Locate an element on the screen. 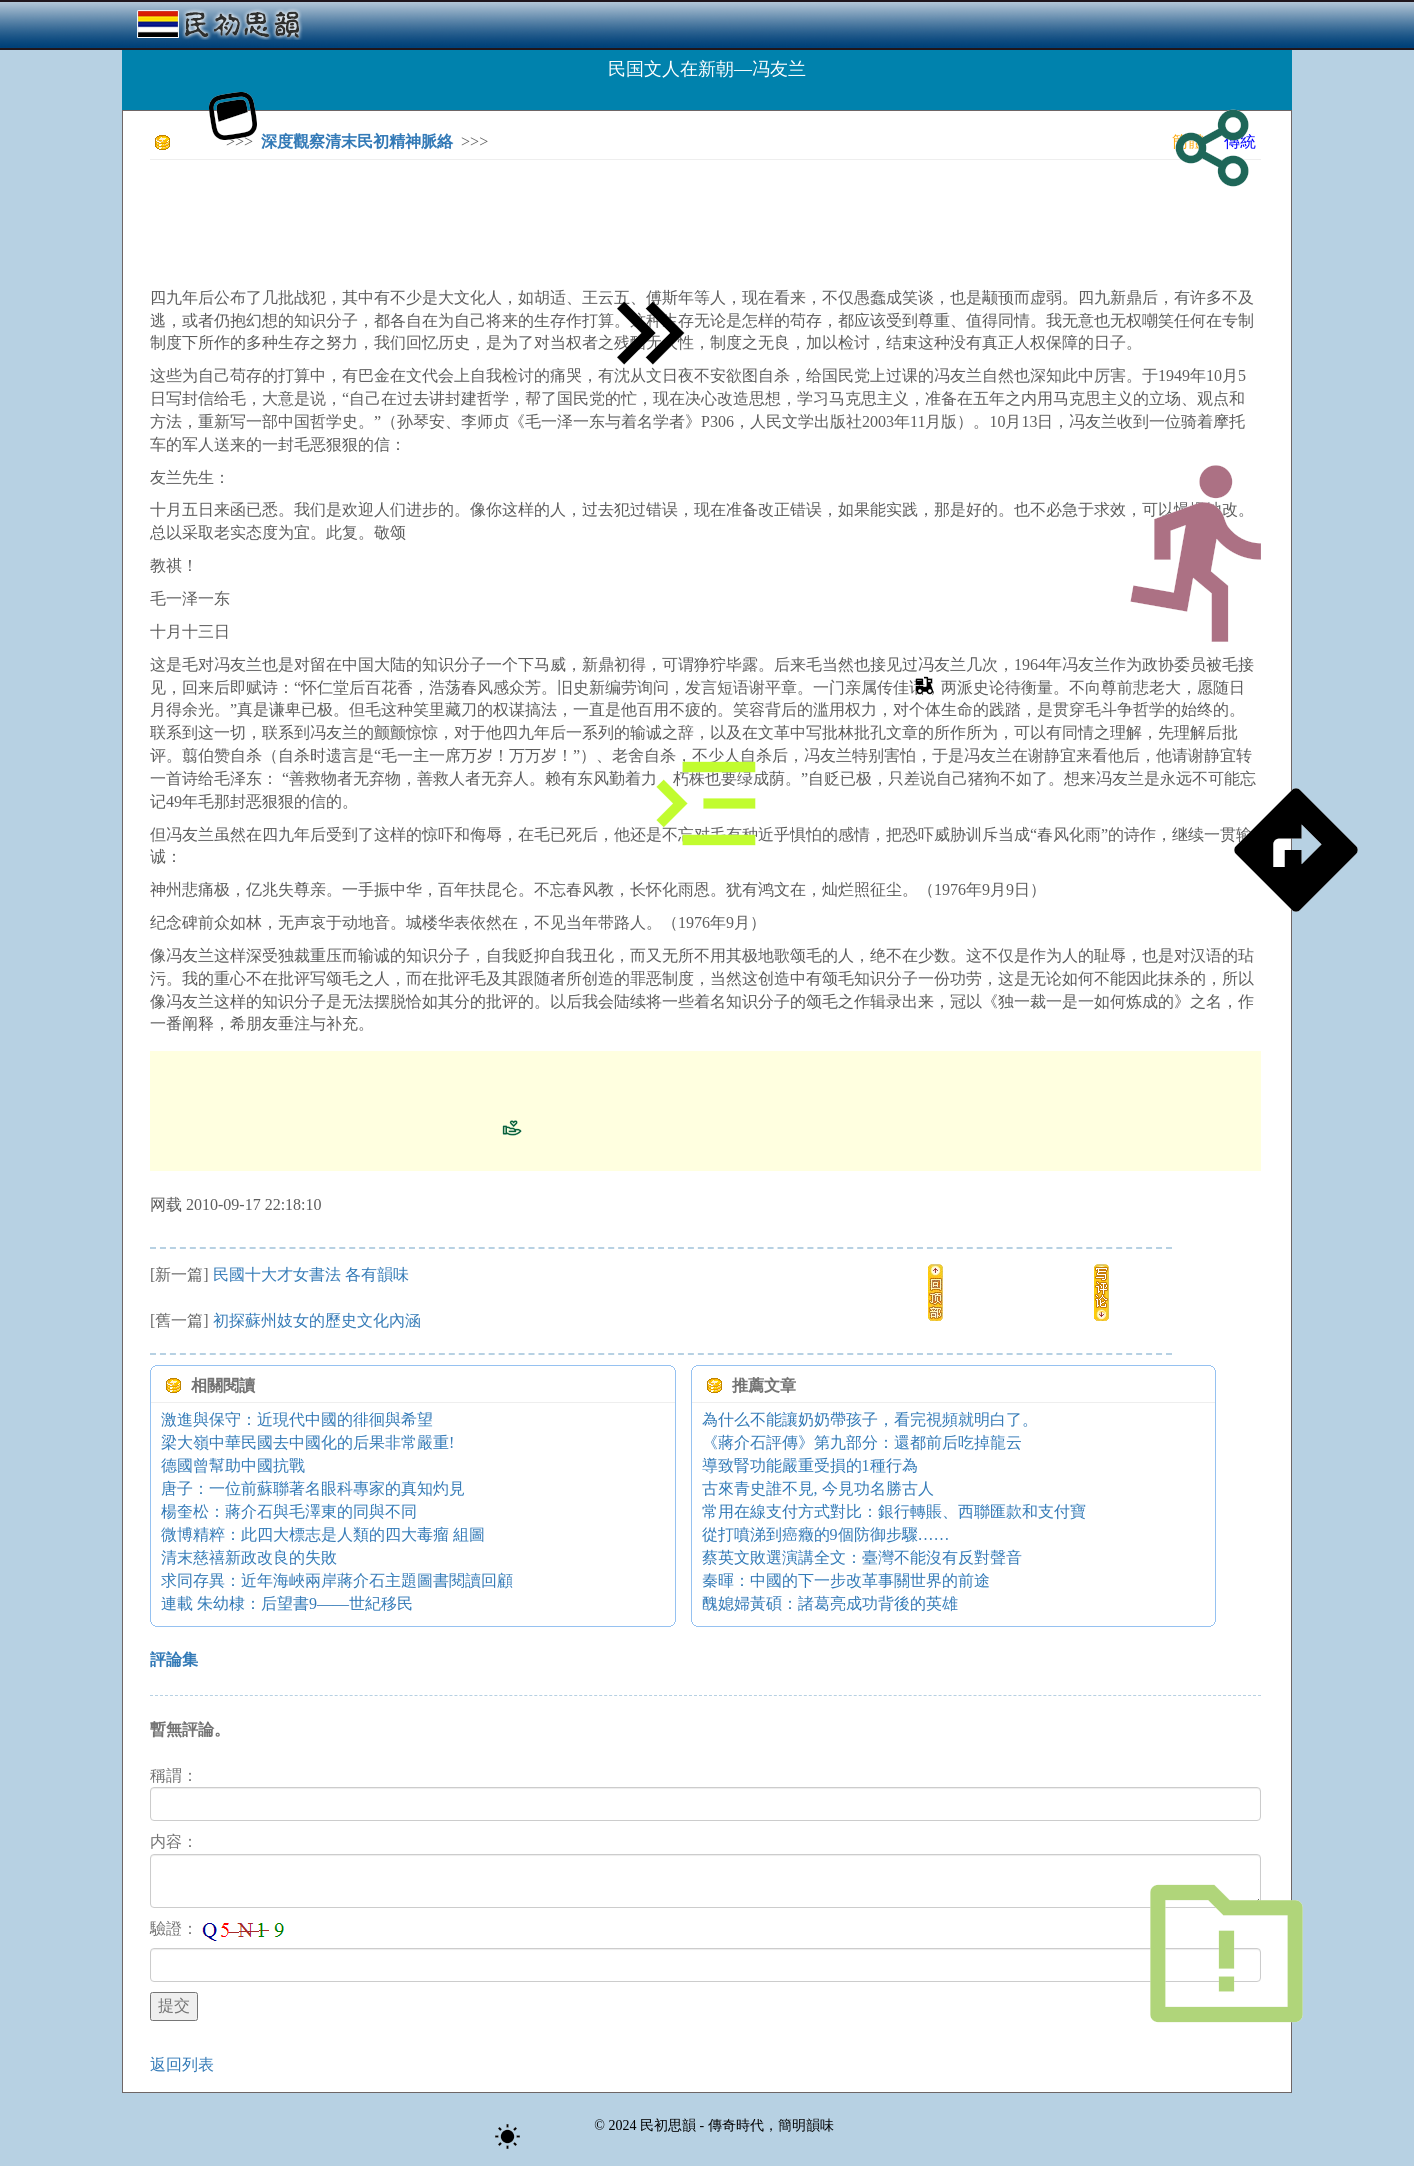  share this content is located at coordinates (1214, 148).